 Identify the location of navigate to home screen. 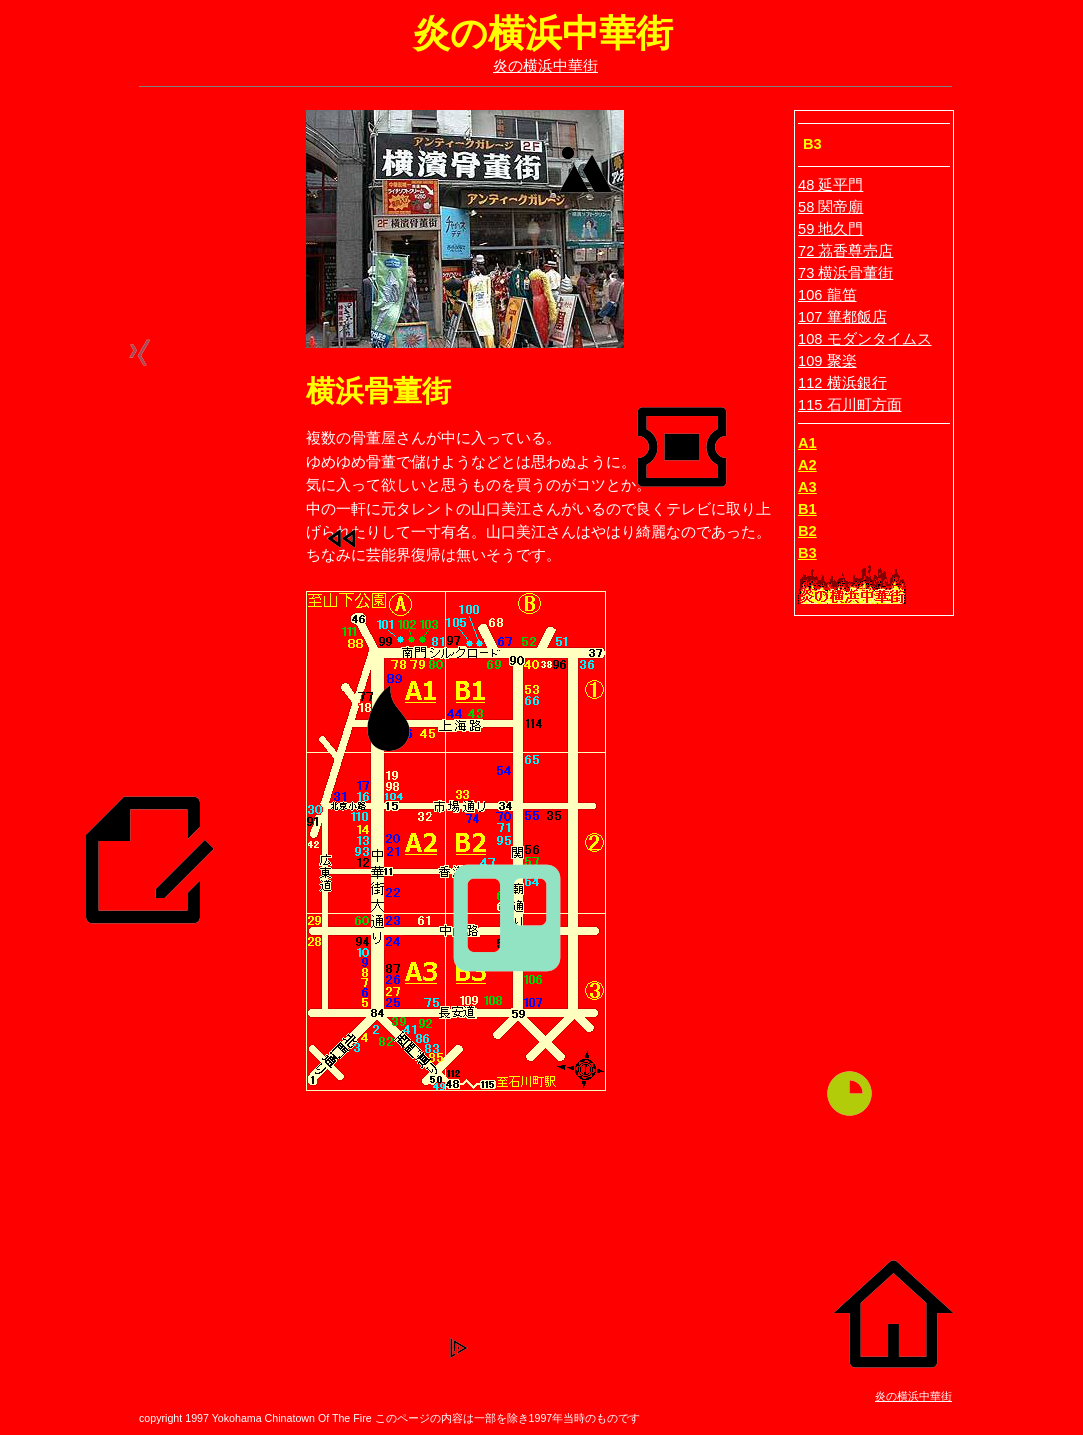
(893, 1318).